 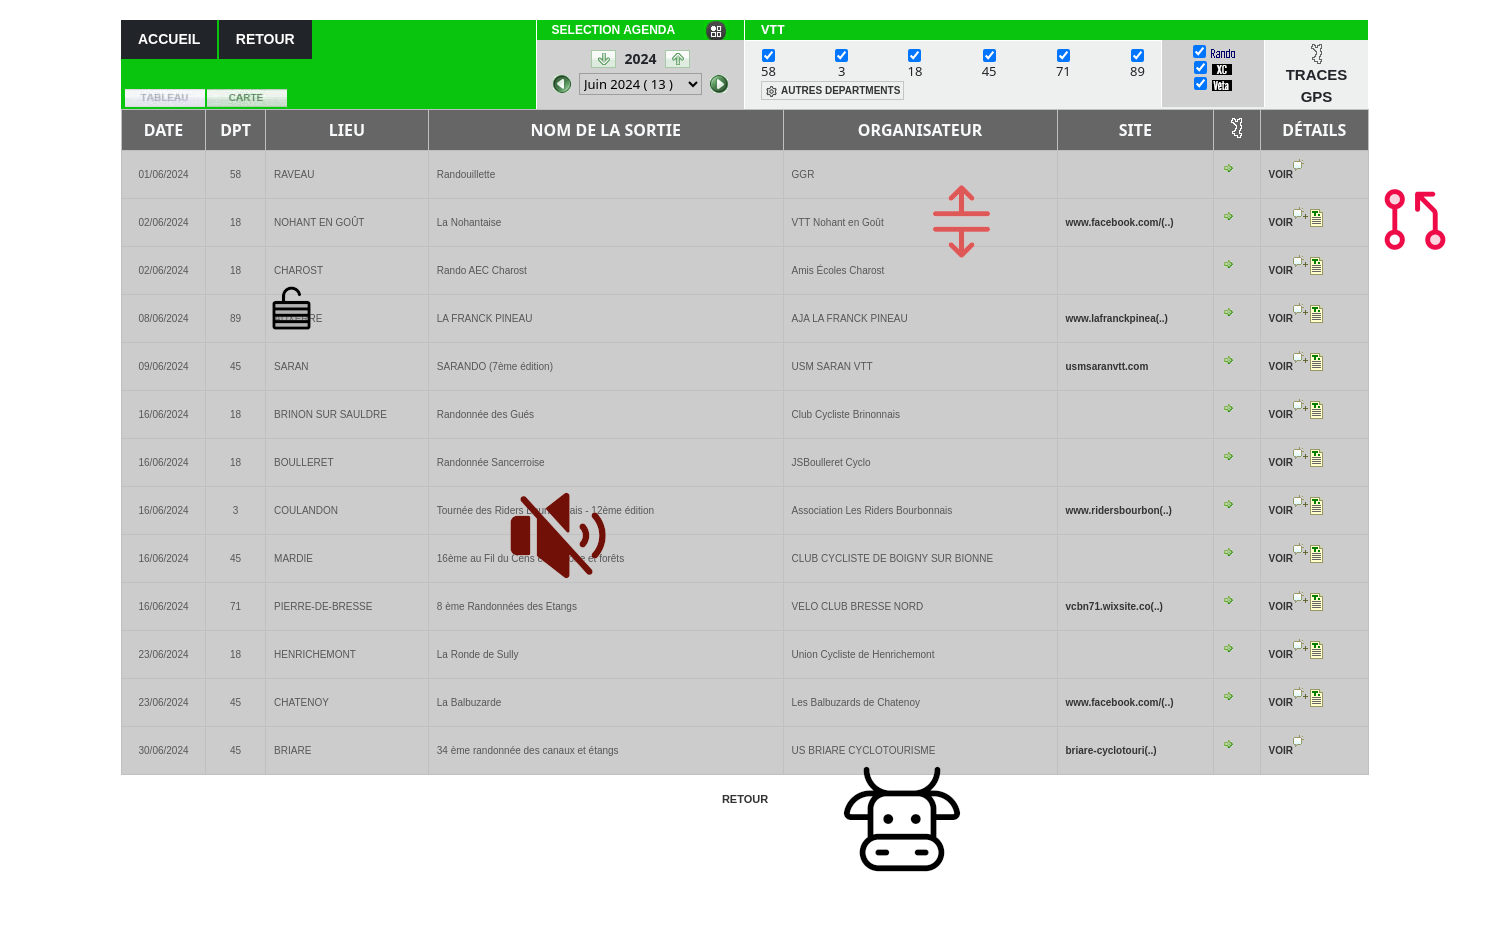 I want to click on access farm or agriculture features, so click(x=902, y=821).